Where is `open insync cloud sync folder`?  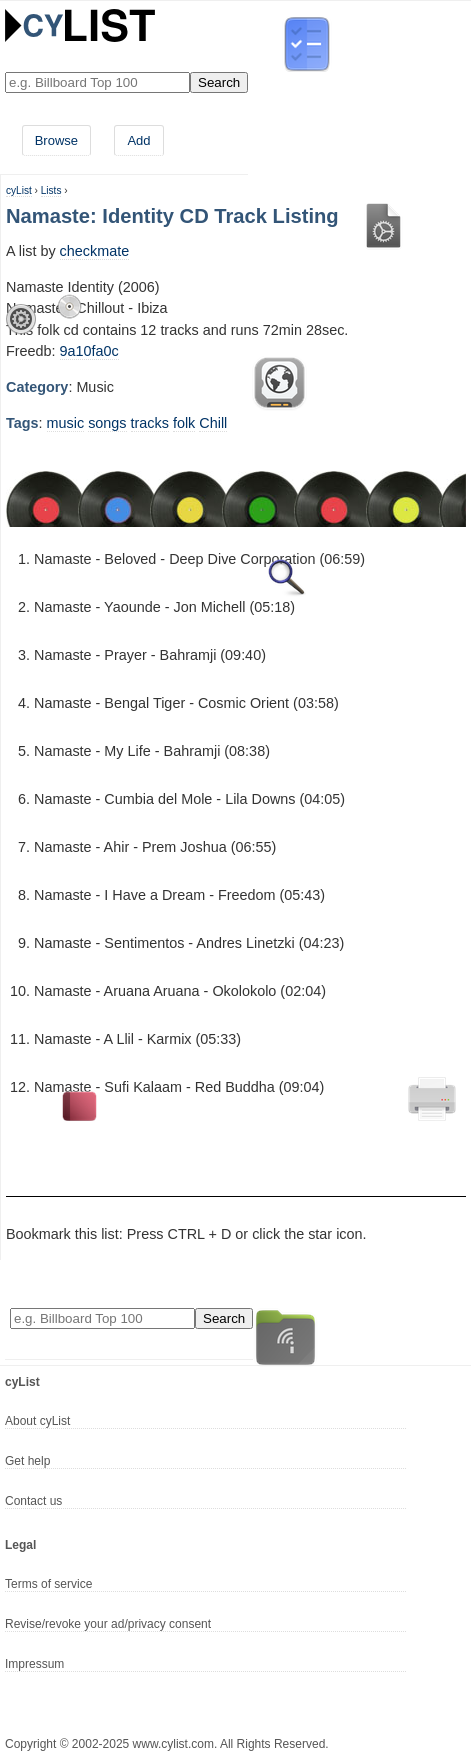
open insync cloud sync folder is located at coordinates (285, 1337).